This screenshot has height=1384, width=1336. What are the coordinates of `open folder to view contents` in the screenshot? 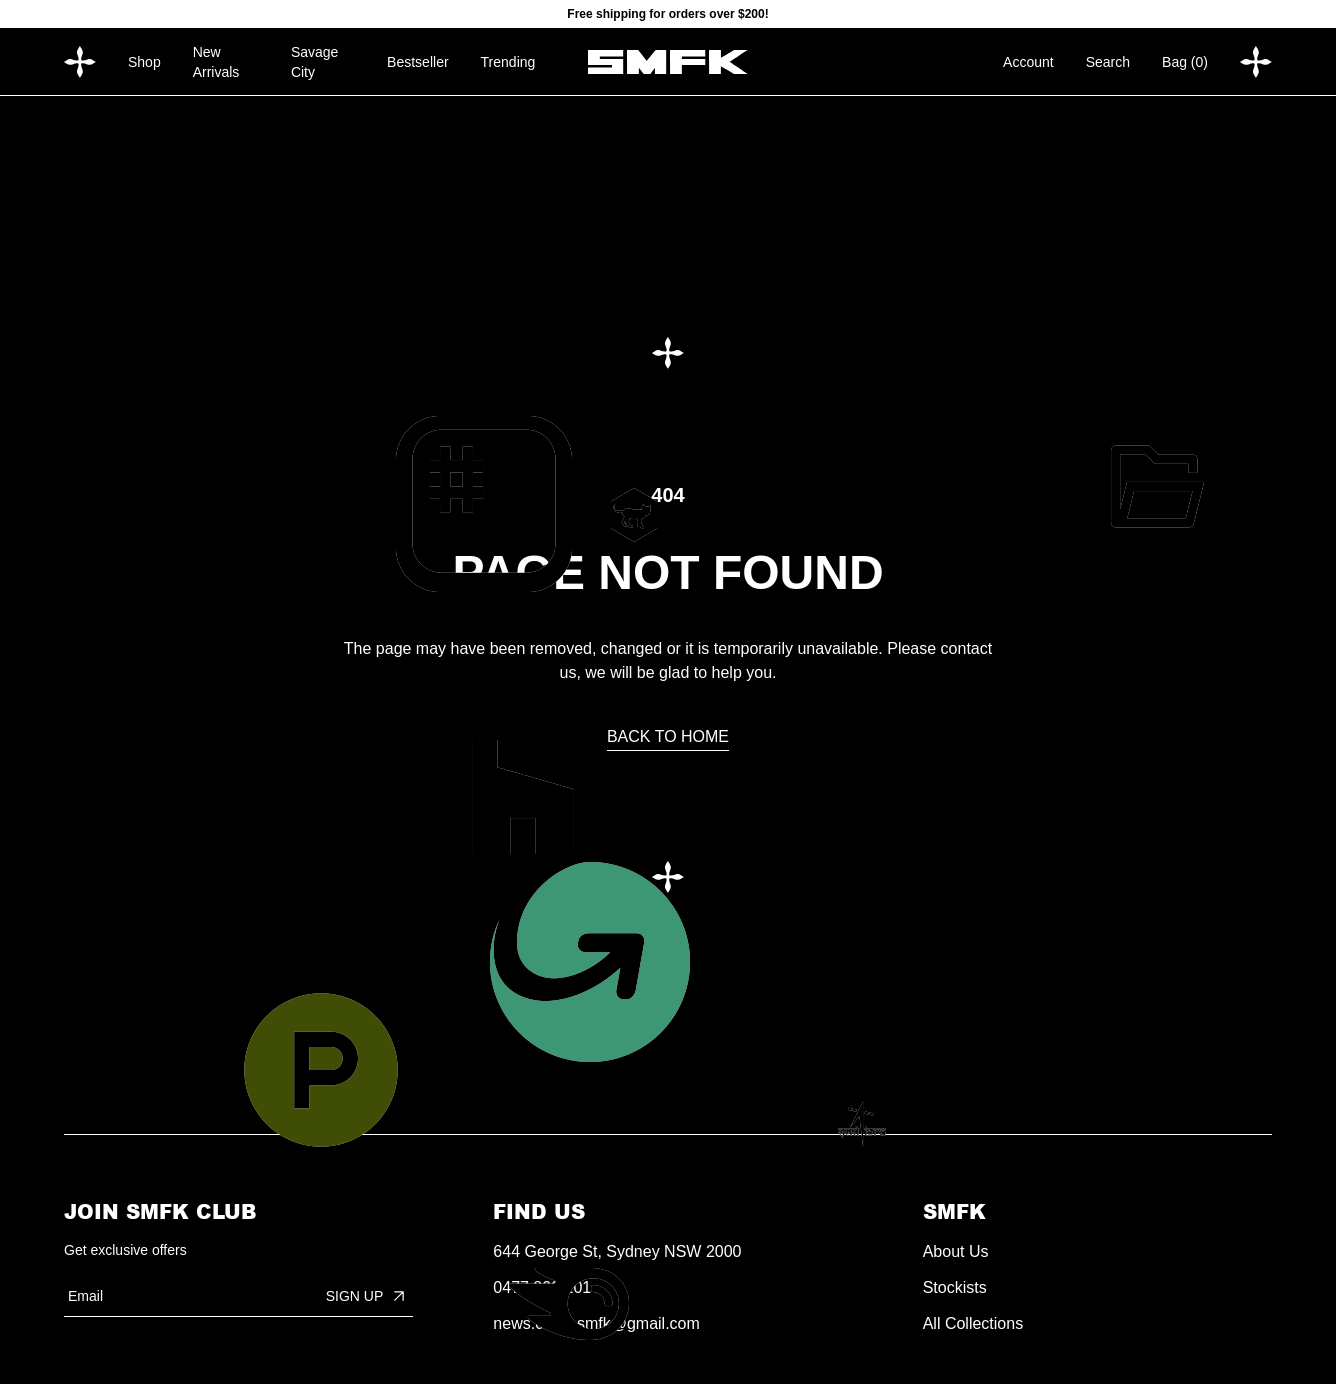 It's located at (1156, 486).